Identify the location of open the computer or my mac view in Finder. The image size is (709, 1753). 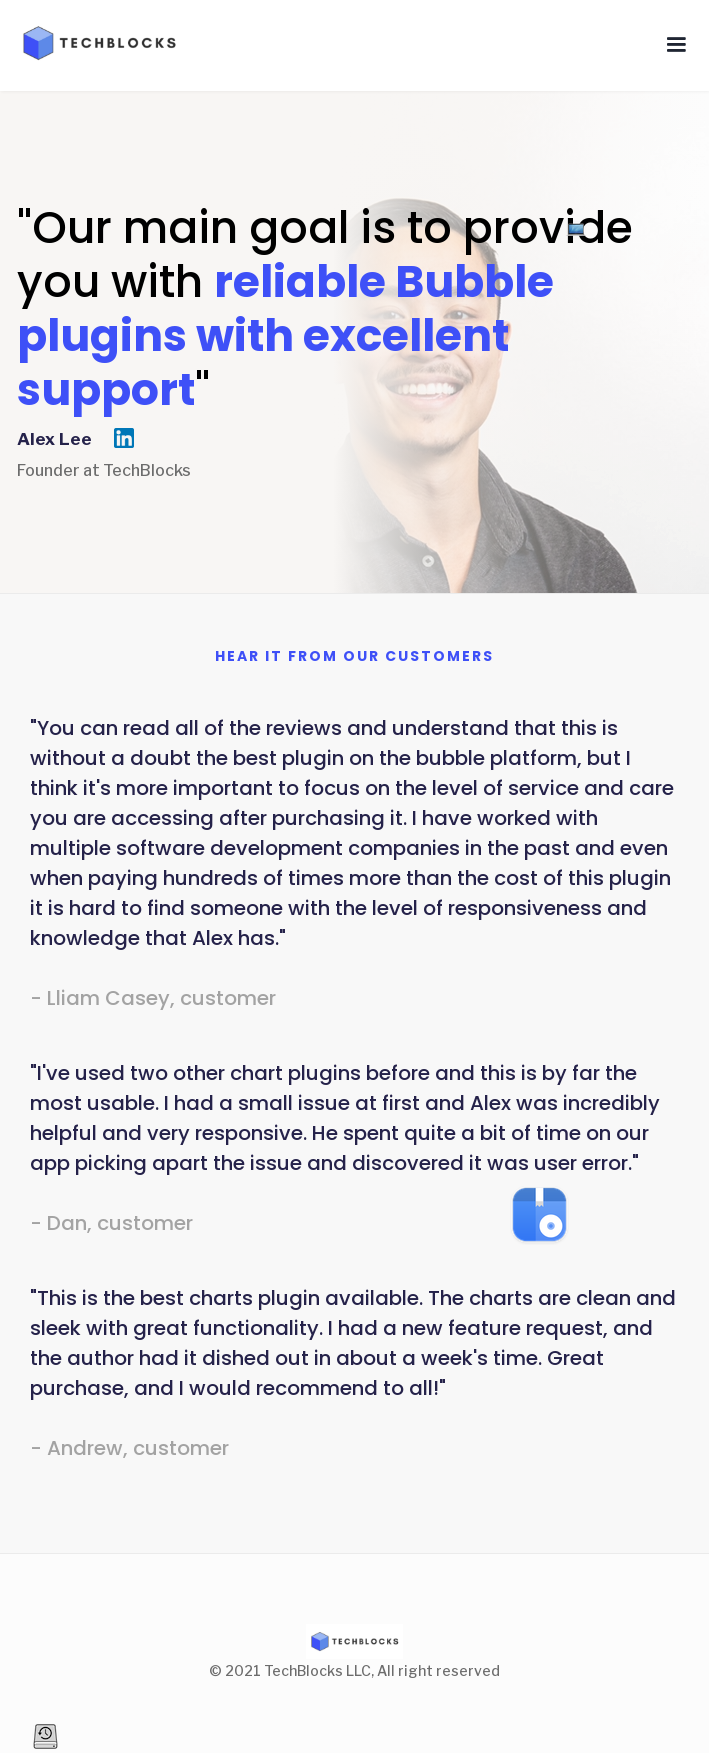
(576, 228).